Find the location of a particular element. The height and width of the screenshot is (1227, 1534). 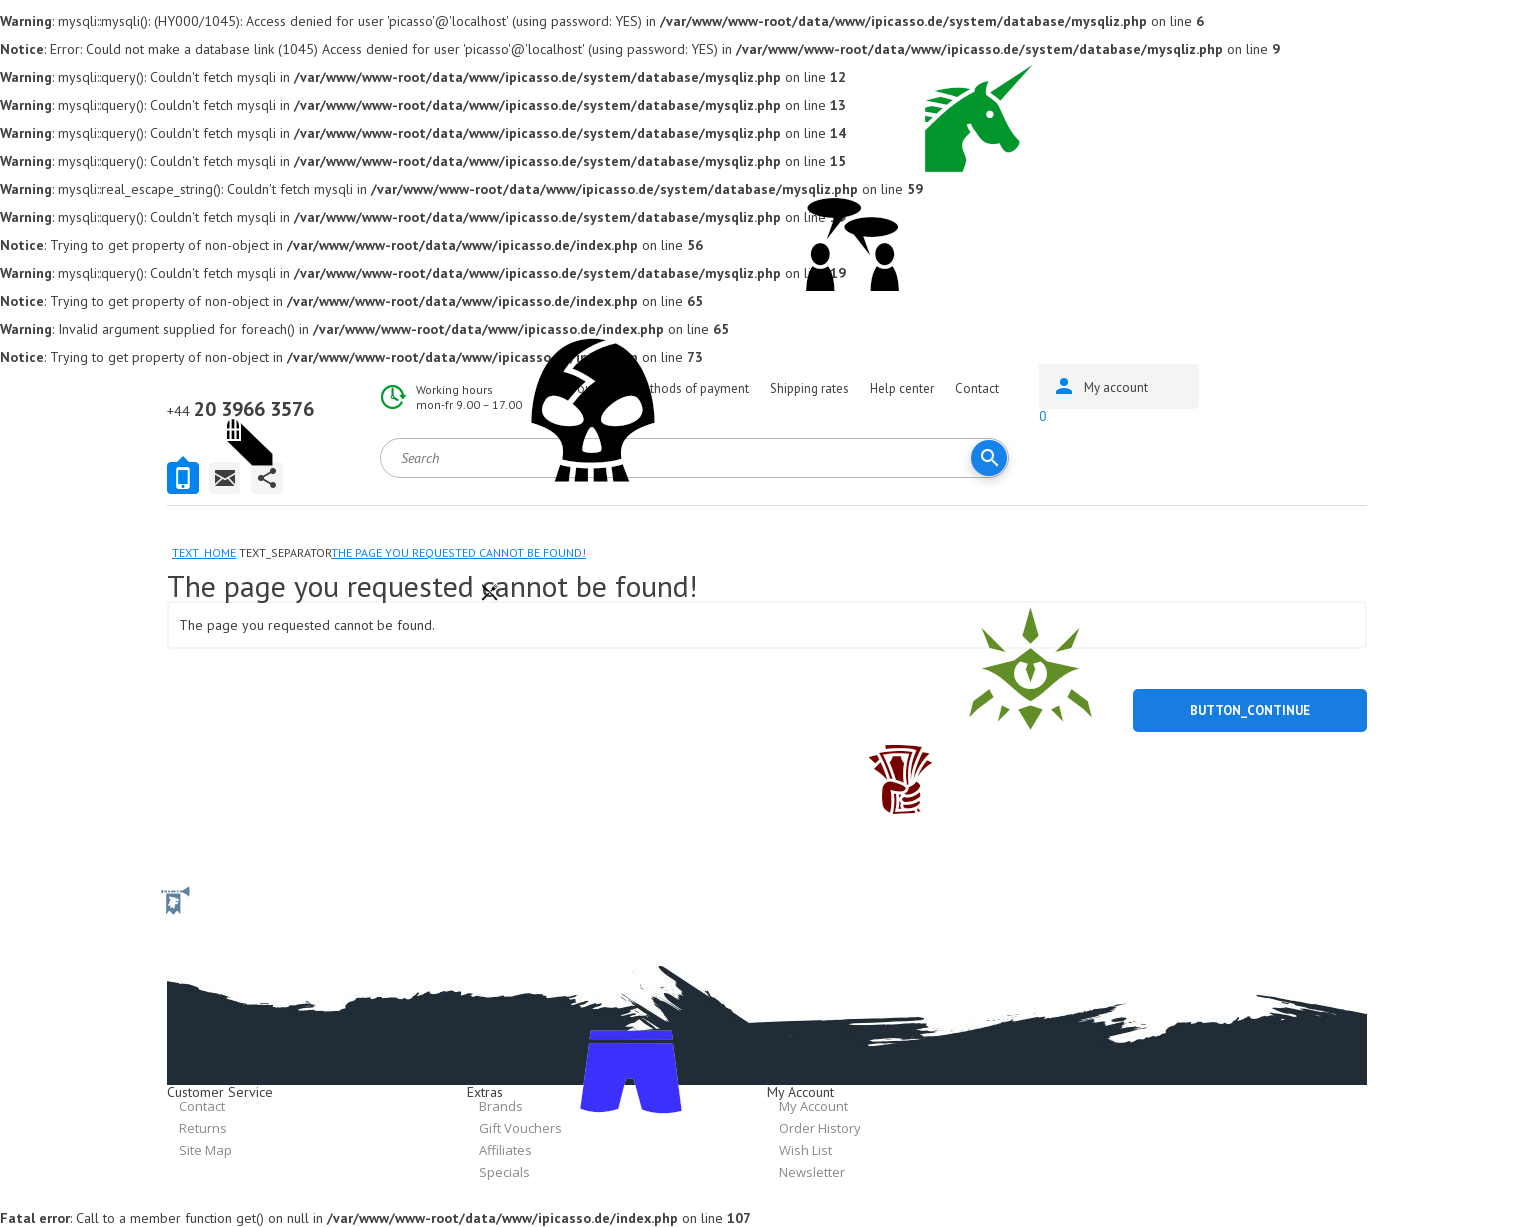

find nearby restaurants or dining options is located at coordinates (490, 592).